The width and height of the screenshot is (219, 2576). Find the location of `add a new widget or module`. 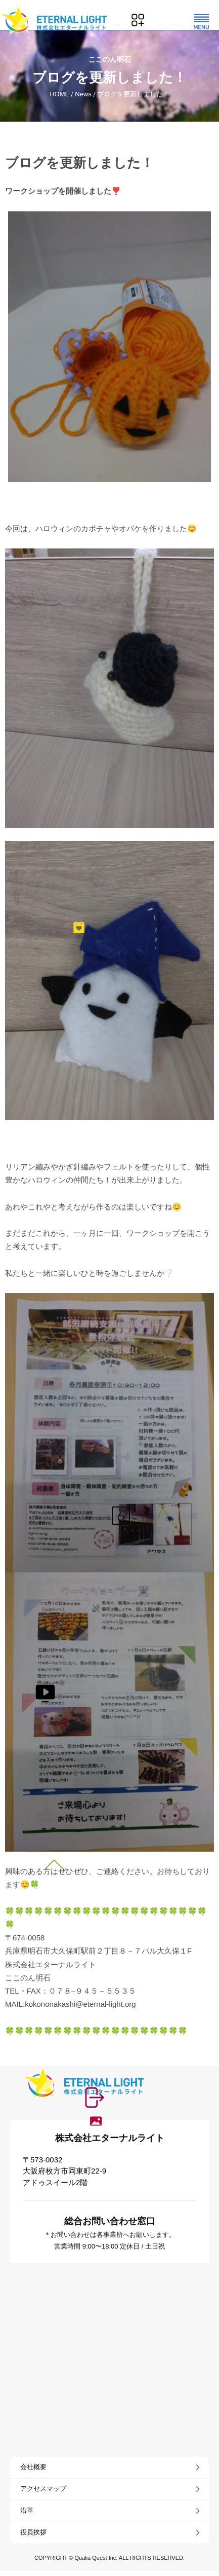

add a new widget or module is located at coordinates (138, 20).